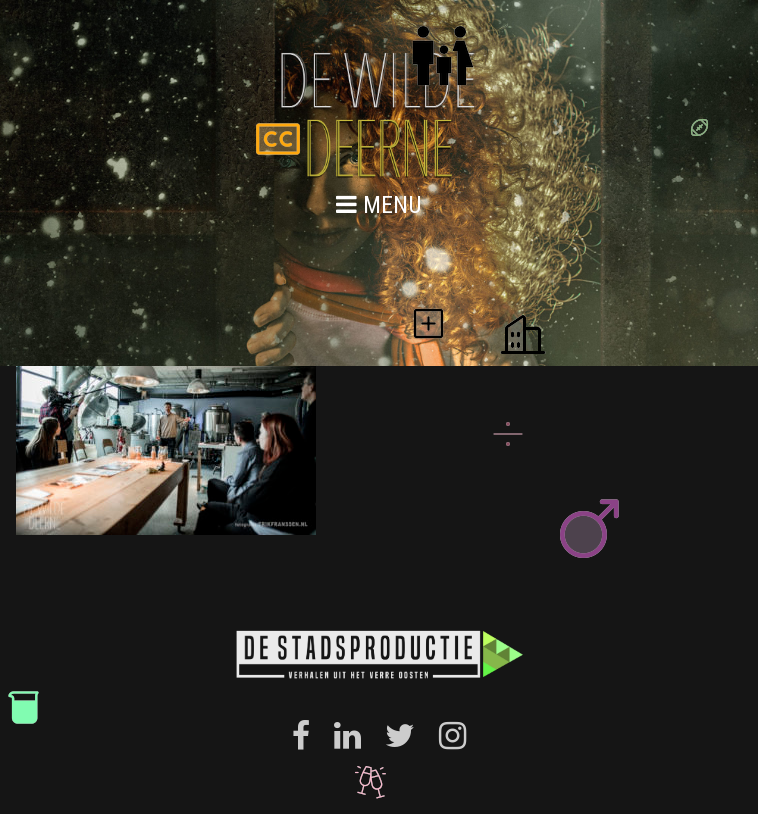 The height and width of the screenshot is (814, 758). I want to click on view nearby buildings or properties, so click(523, 336).